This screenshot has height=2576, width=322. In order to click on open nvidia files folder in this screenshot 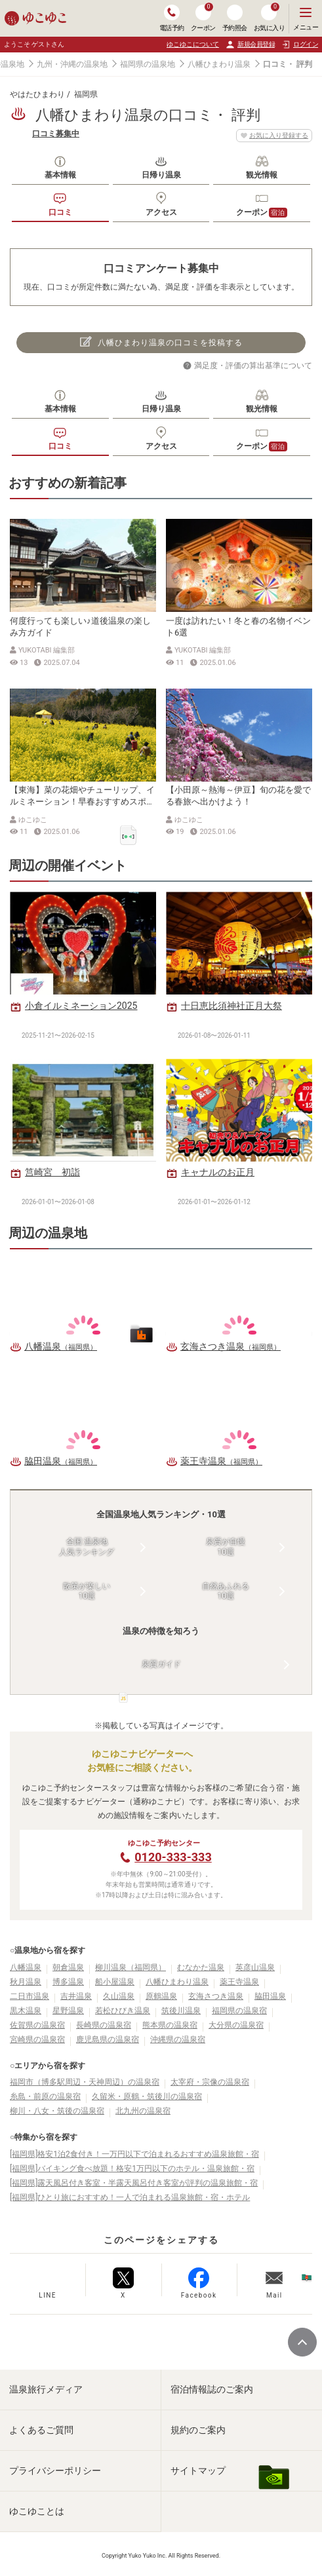, I will do `click(273, 2478)`.